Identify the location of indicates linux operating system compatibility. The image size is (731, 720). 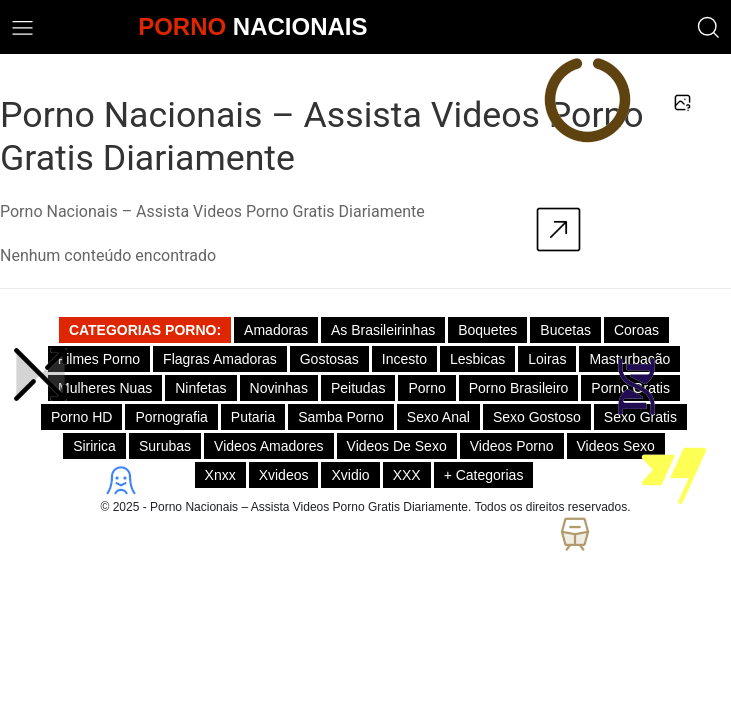
(121, 482).